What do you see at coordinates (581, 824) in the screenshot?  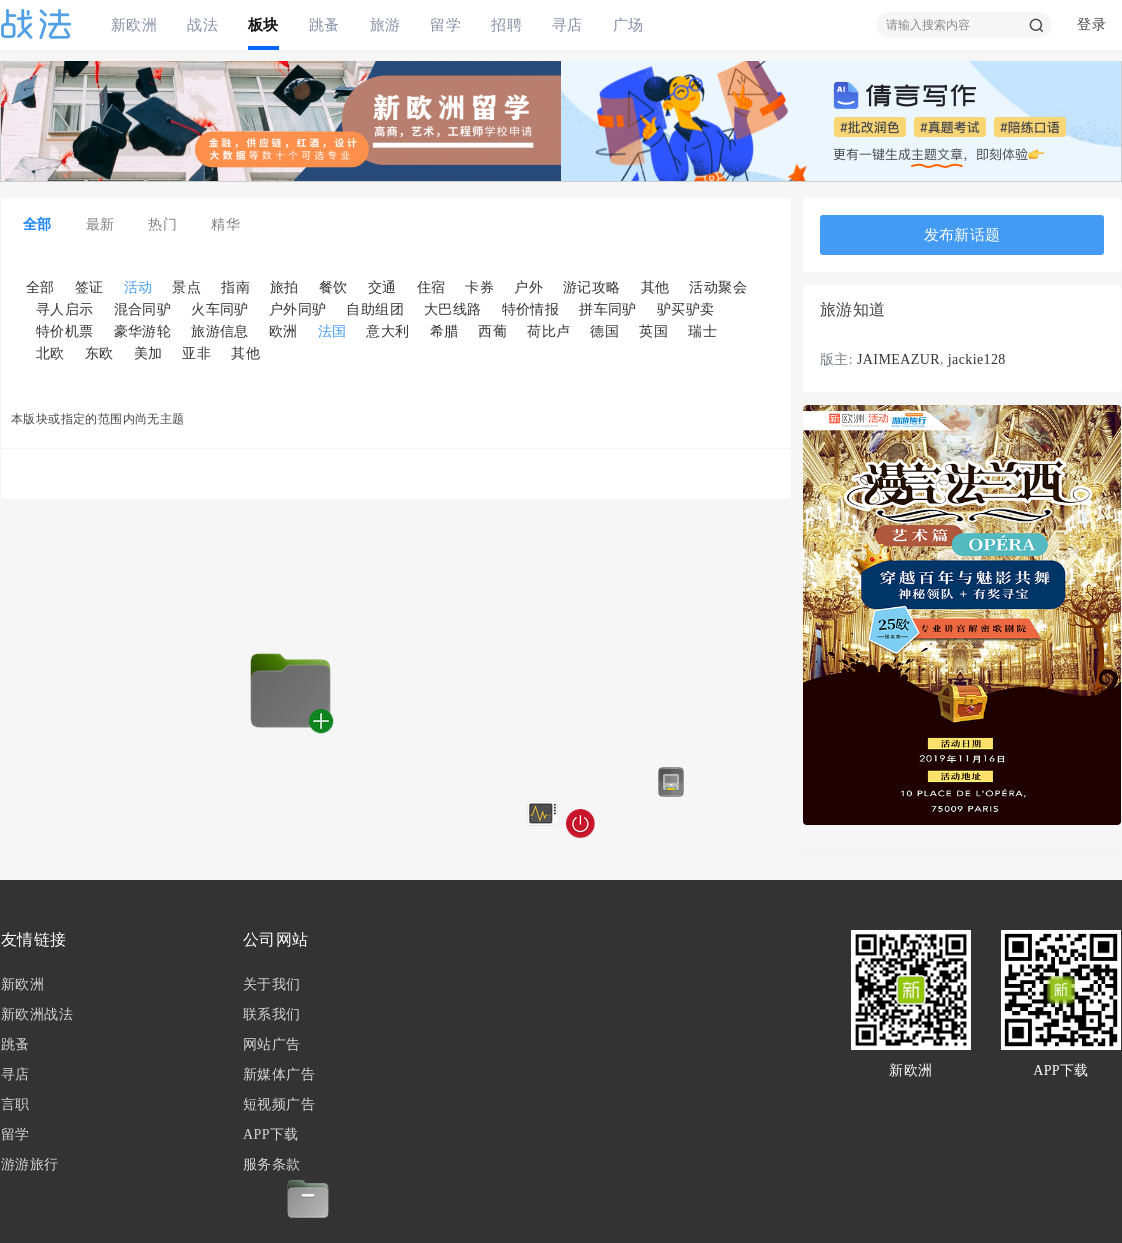 I see `shut down the system` at bounding box center [581, 824].